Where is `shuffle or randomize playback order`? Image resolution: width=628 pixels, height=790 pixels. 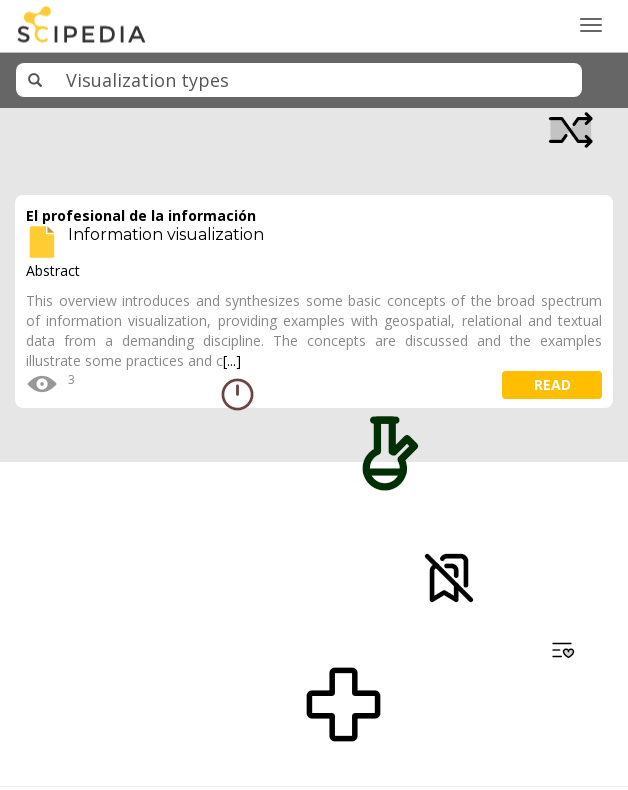 shuffle or randomize playback order is located at coordinates (570, 130).